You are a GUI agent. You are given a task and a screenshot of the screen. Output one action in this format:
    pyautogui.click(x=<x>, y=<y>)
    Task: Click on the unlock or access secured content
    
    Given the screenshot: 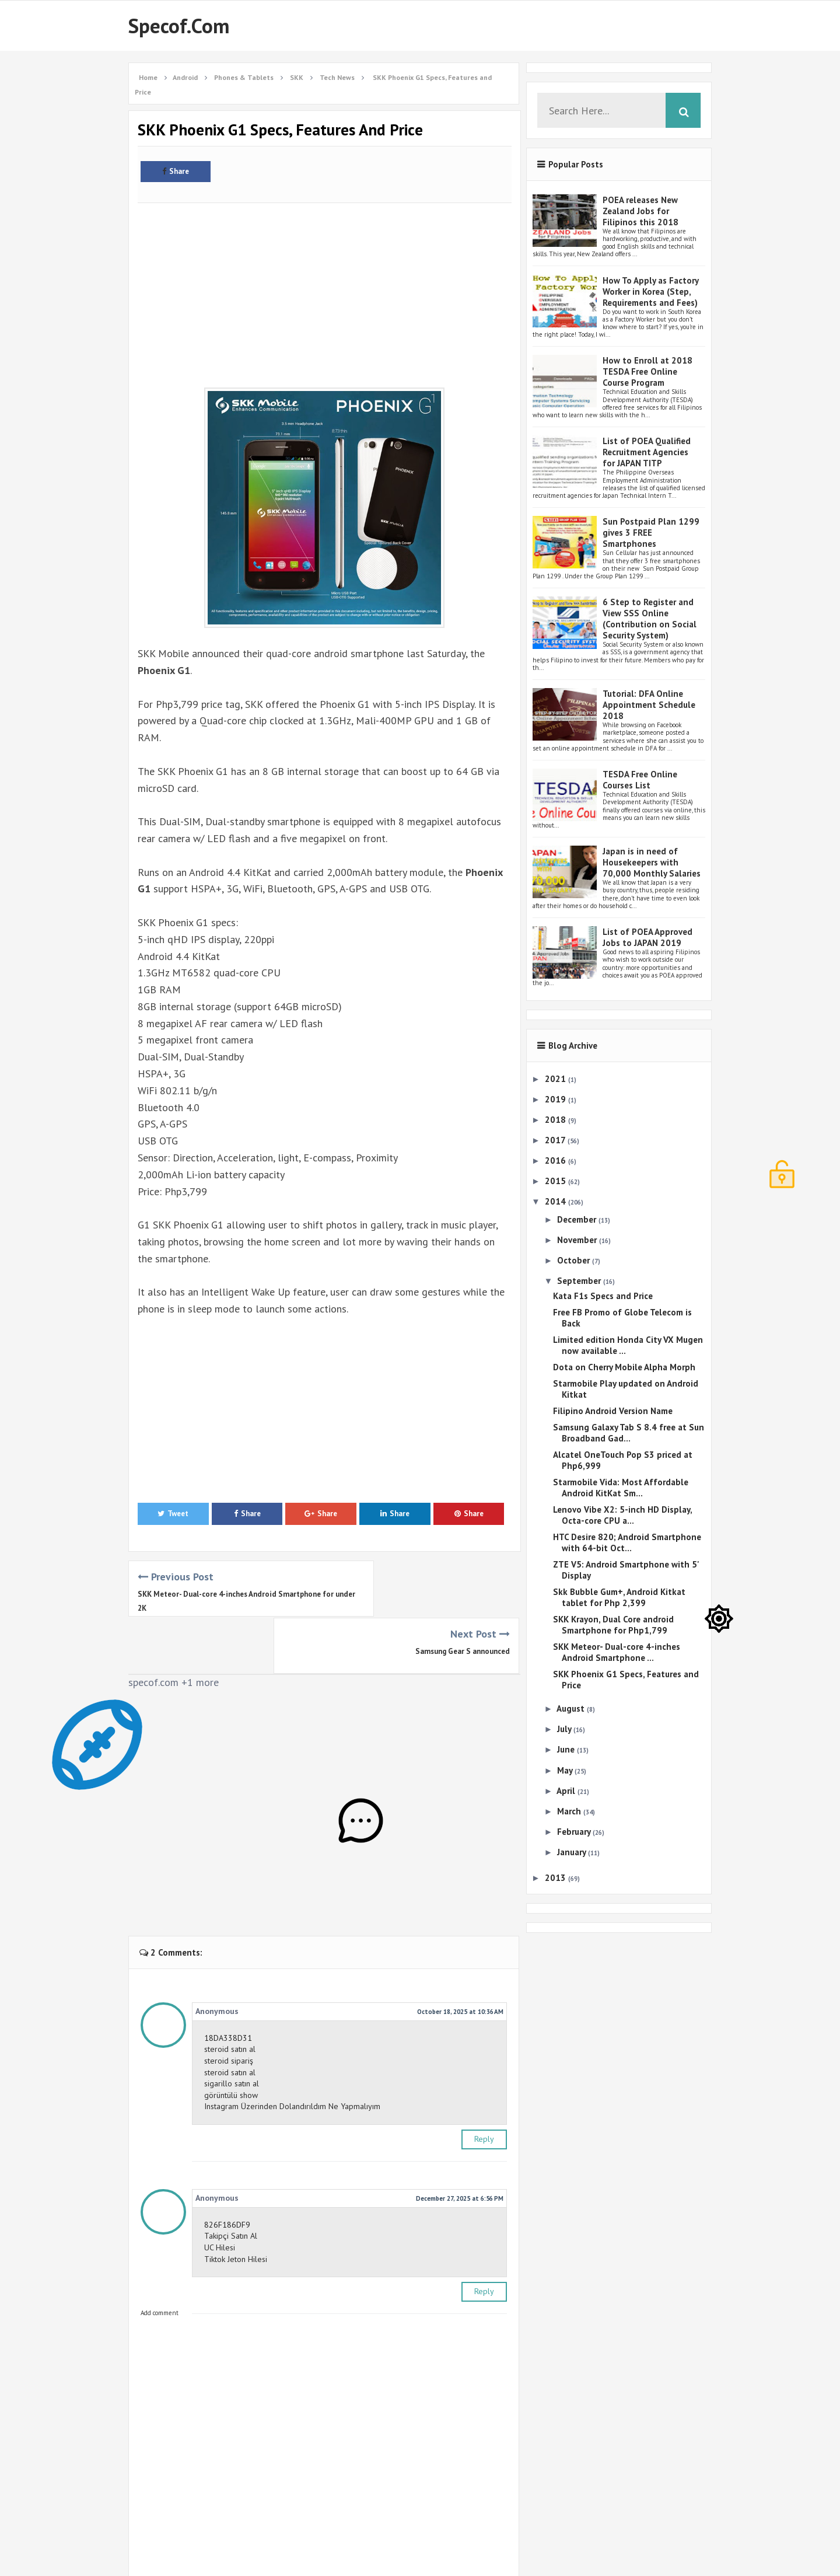 What is the action you would take?
    pyautogui.click(x=782, y=1175)
    